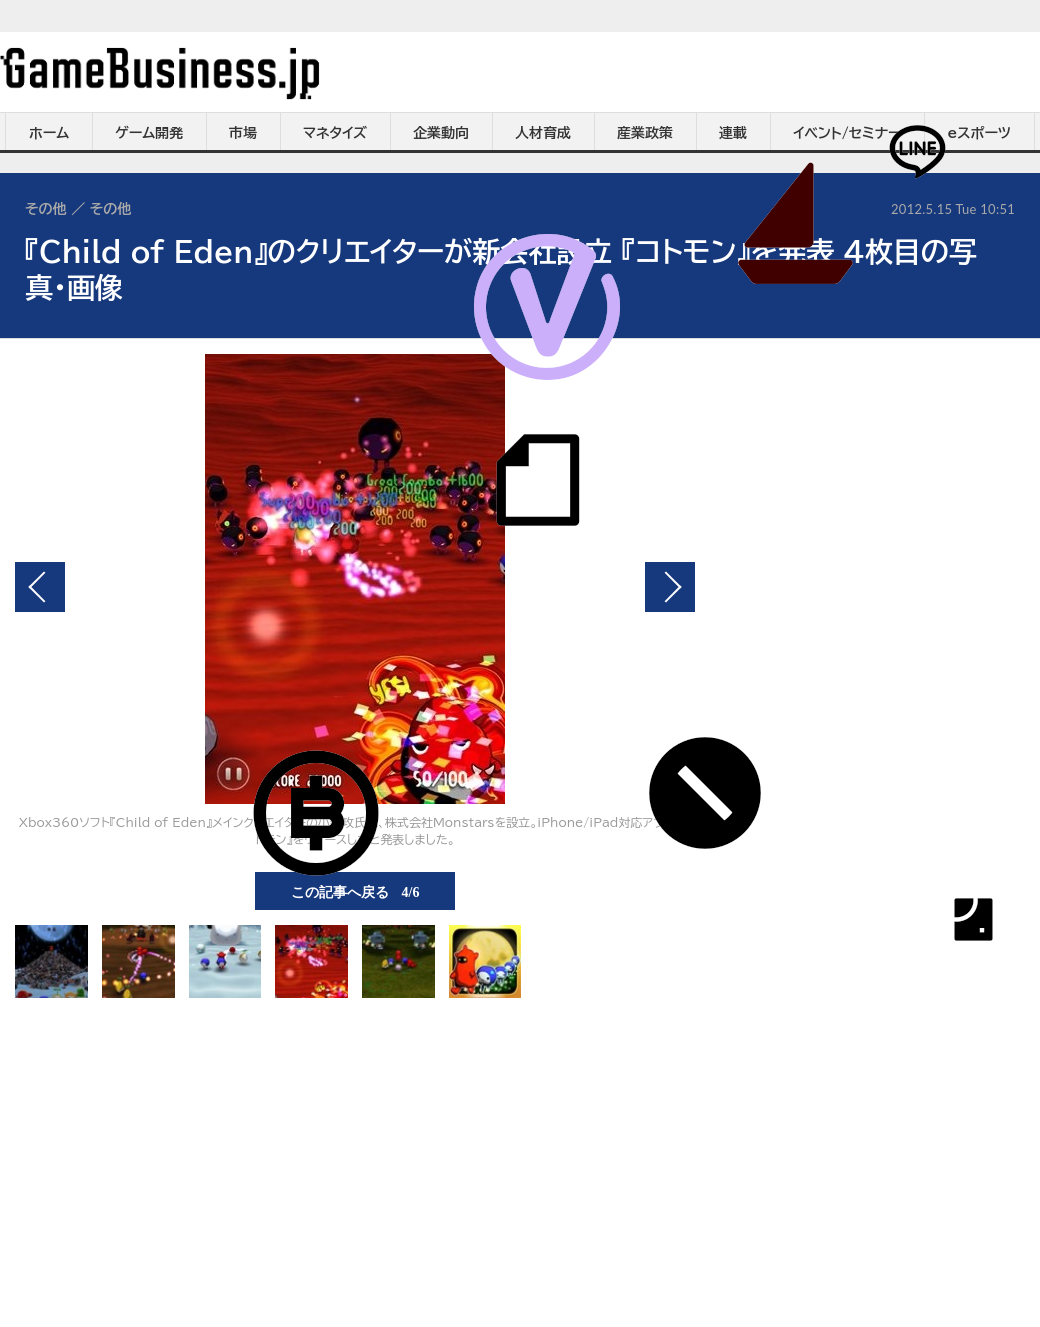  What do you see at coordinates (547, 307) in the screenshot?
I see `semantic versioning (semver) logo` at bounding box center [547, 307].